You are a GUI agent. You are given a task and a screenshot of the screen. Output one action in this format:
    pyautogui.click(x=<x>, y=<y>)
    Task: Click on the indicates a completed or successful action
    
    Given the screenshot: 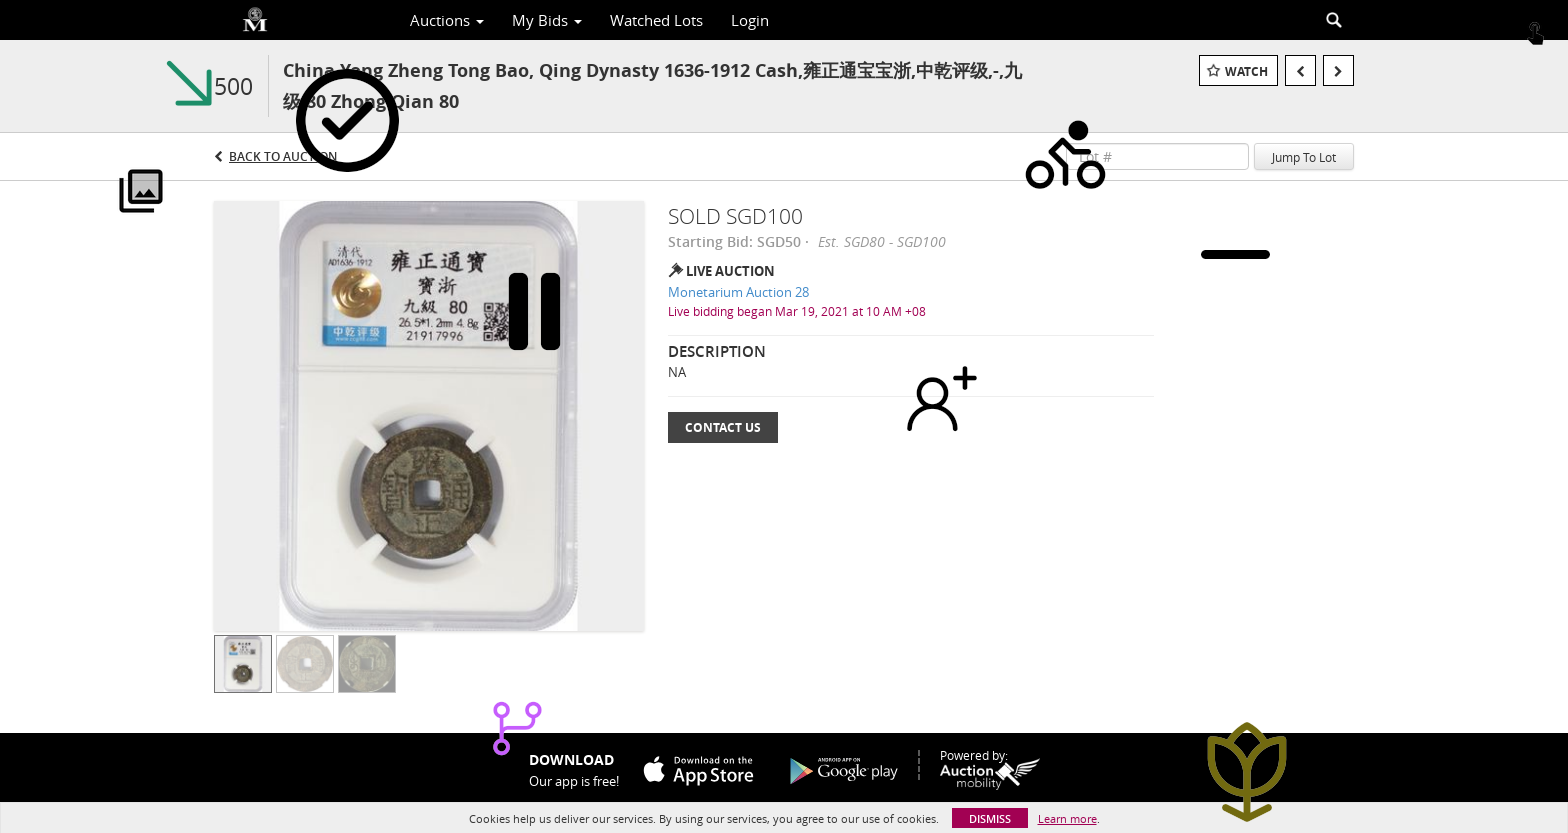 What is the action you would take?
    pyautogui.click(x=347, y=120)
    